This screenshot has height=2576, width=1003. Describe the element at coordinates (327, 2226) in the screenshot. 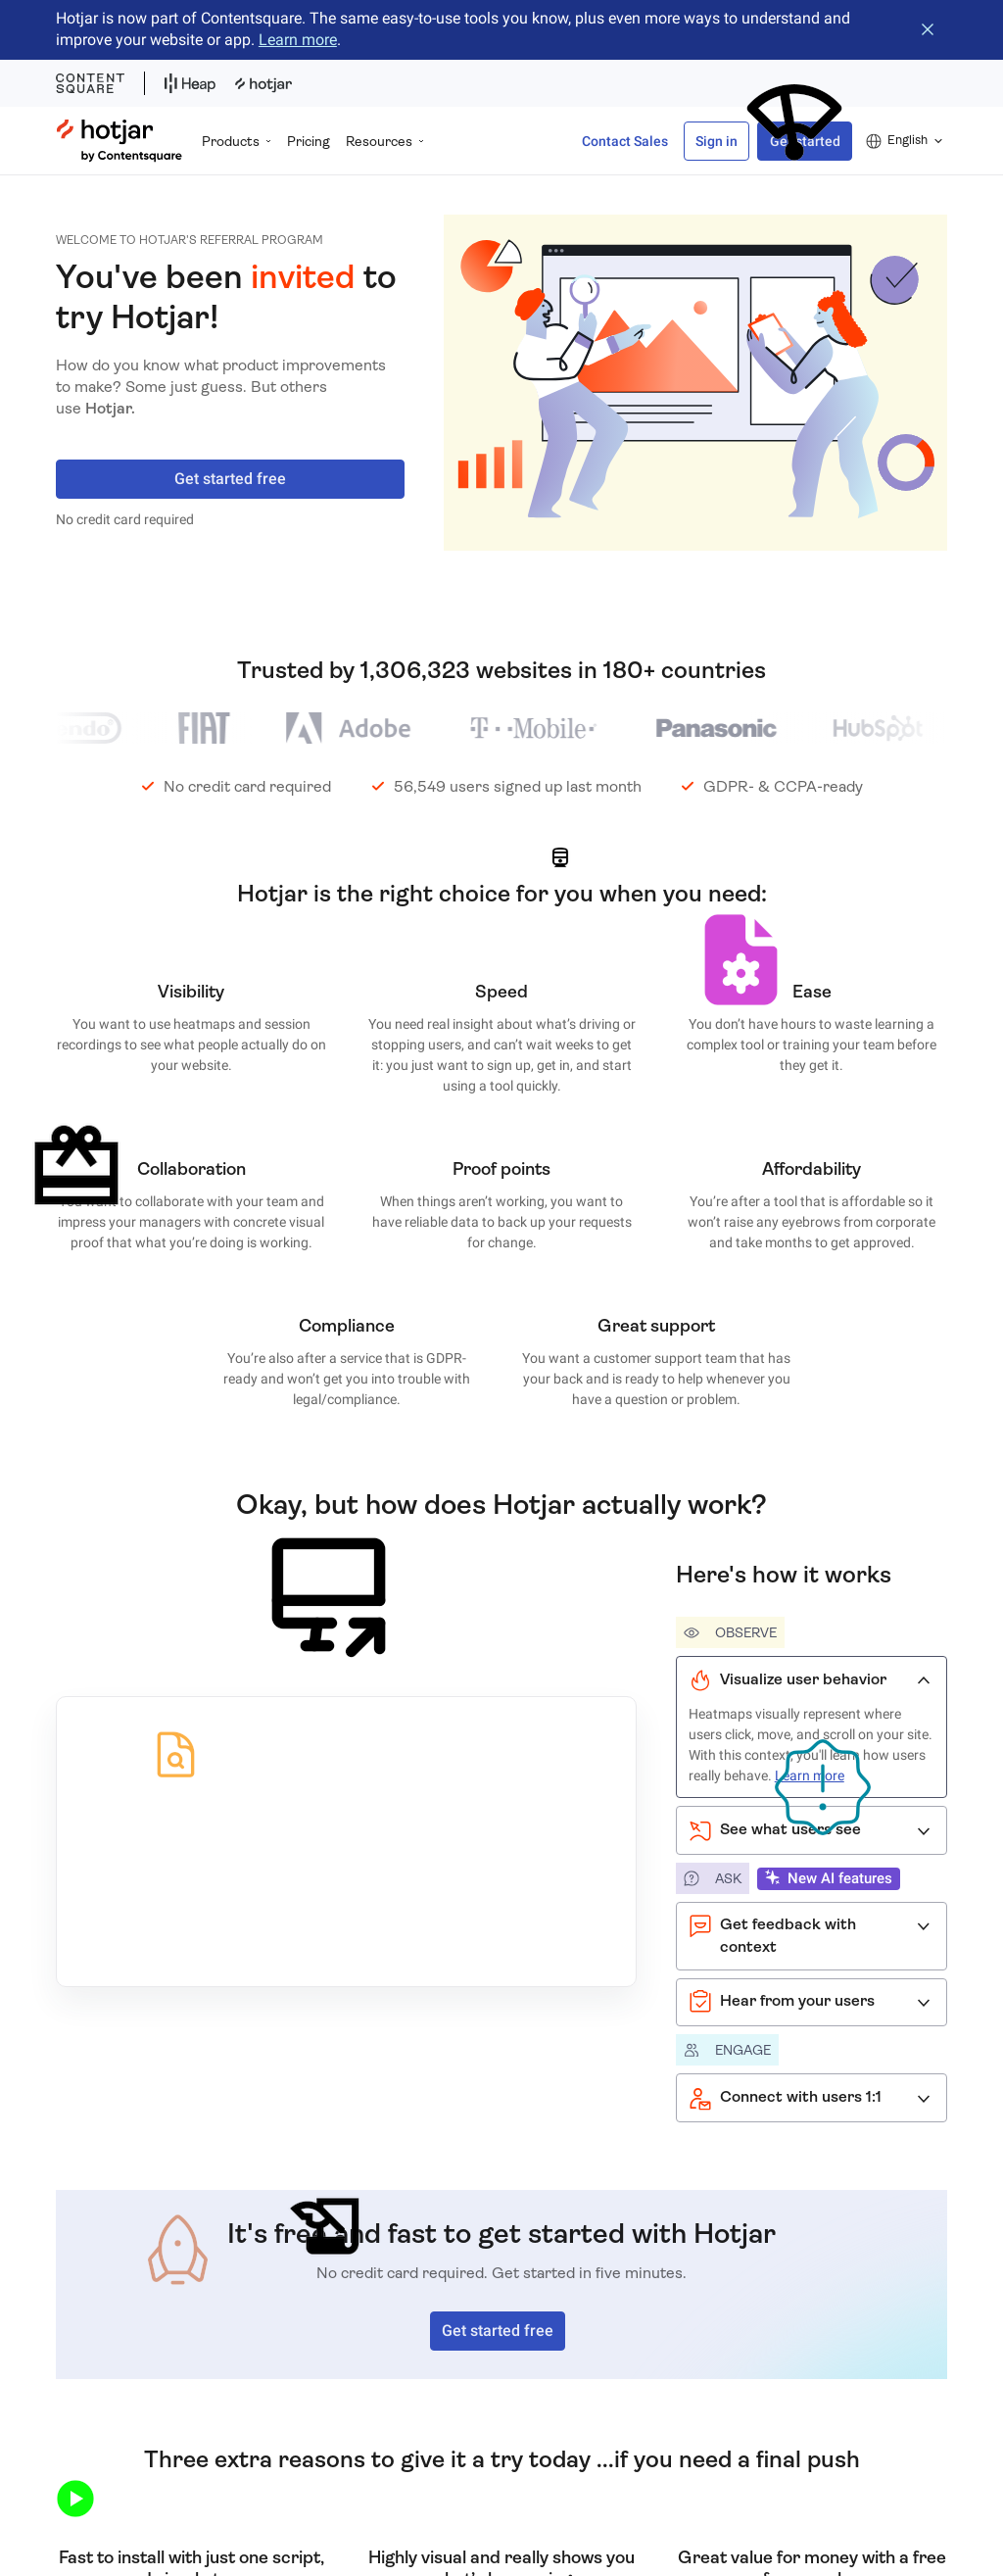

I see `access document history or revision log` at that location.